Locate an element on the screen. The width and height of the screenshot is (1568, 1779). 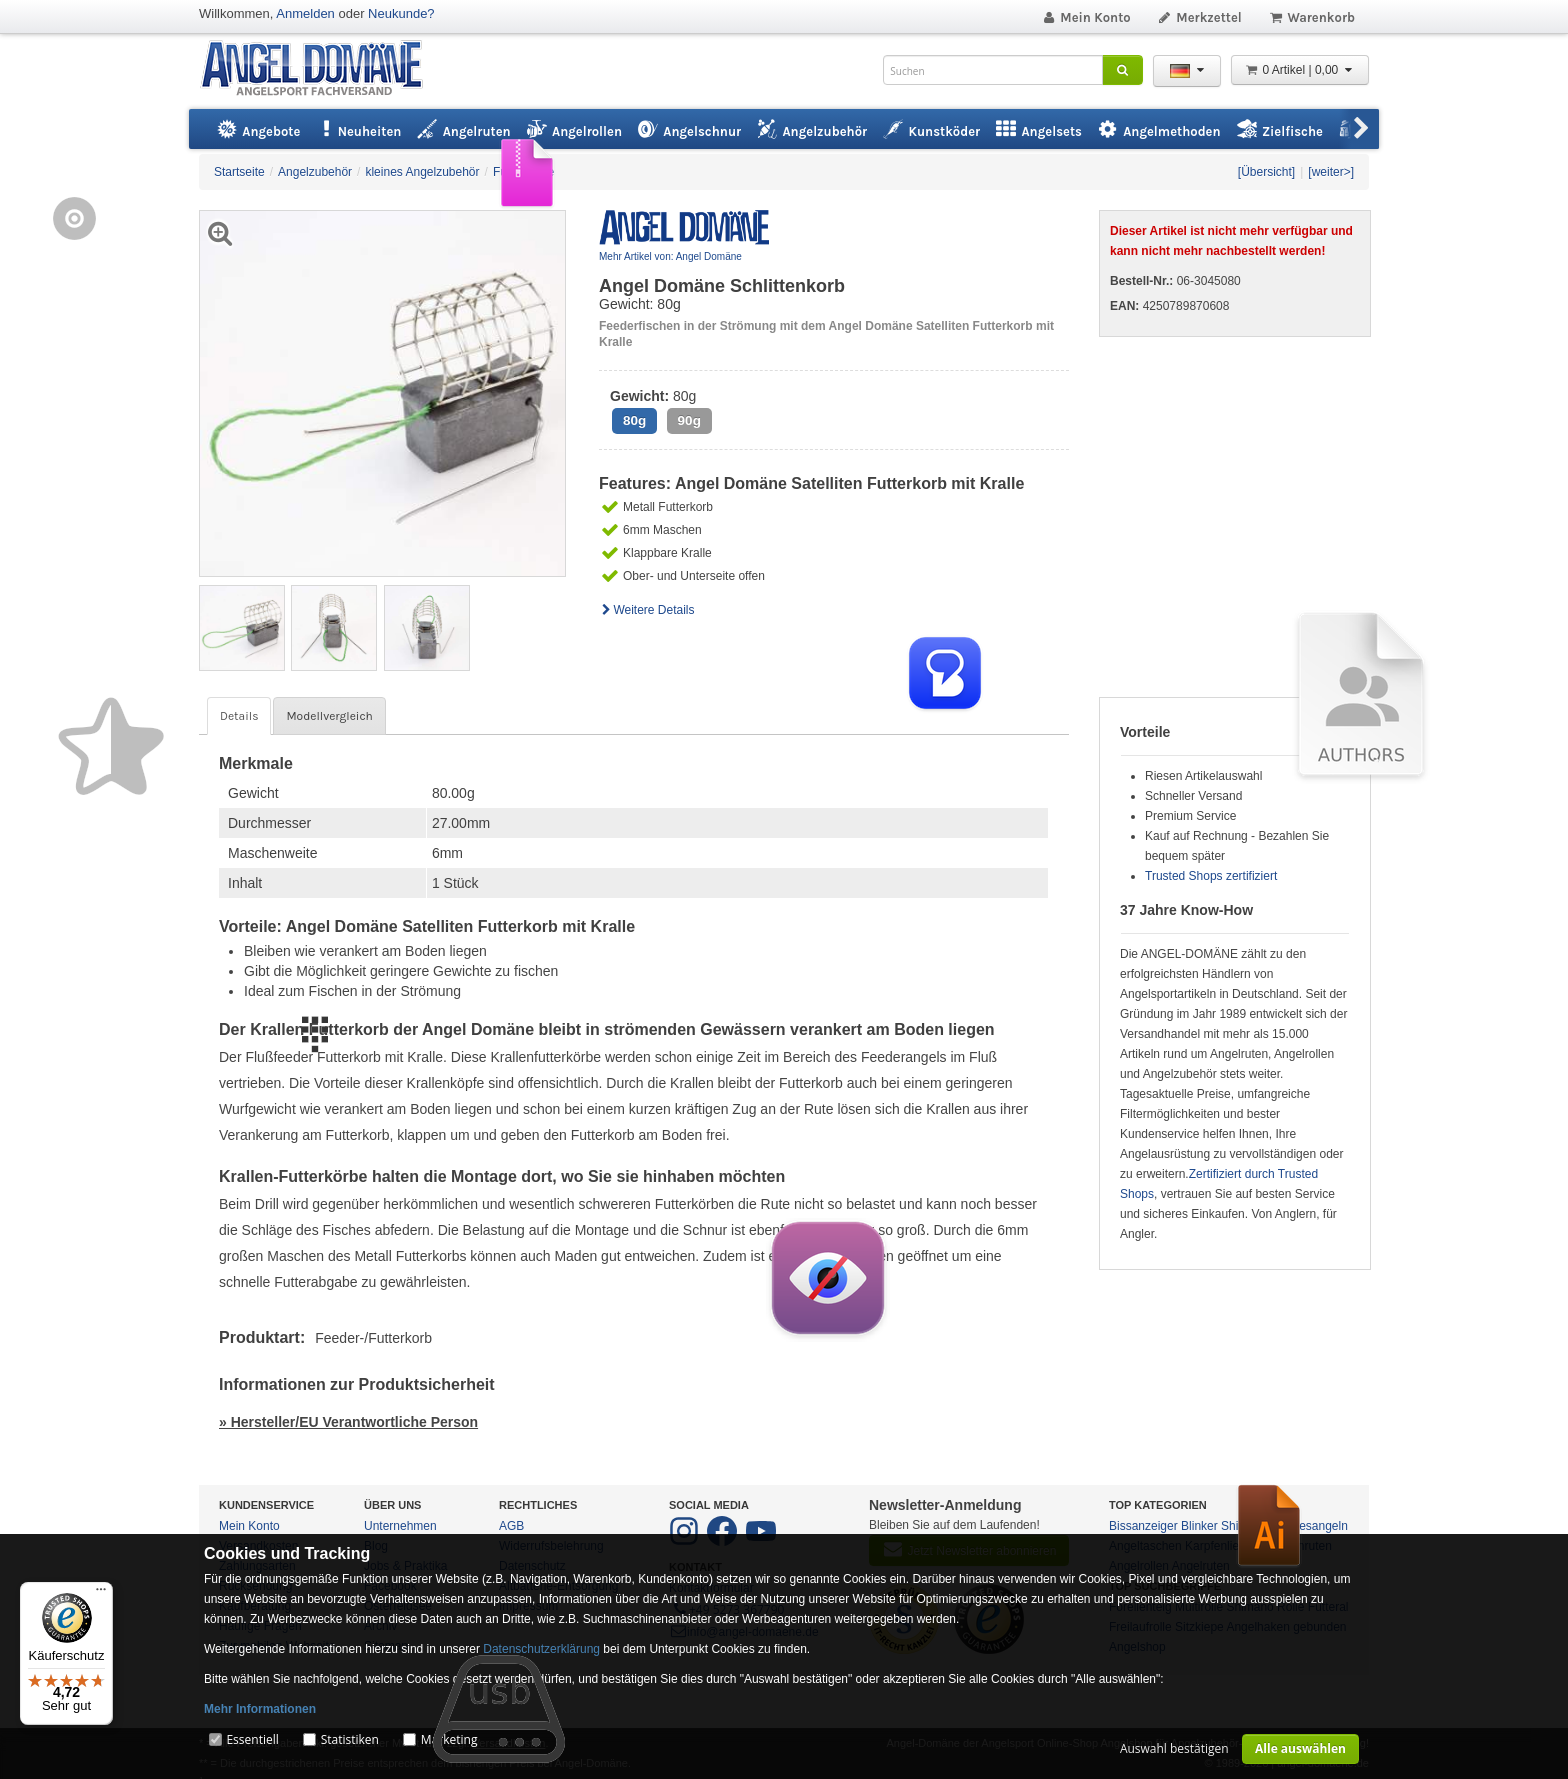
authors or contributors text file is located at coordinates (1361, 697).